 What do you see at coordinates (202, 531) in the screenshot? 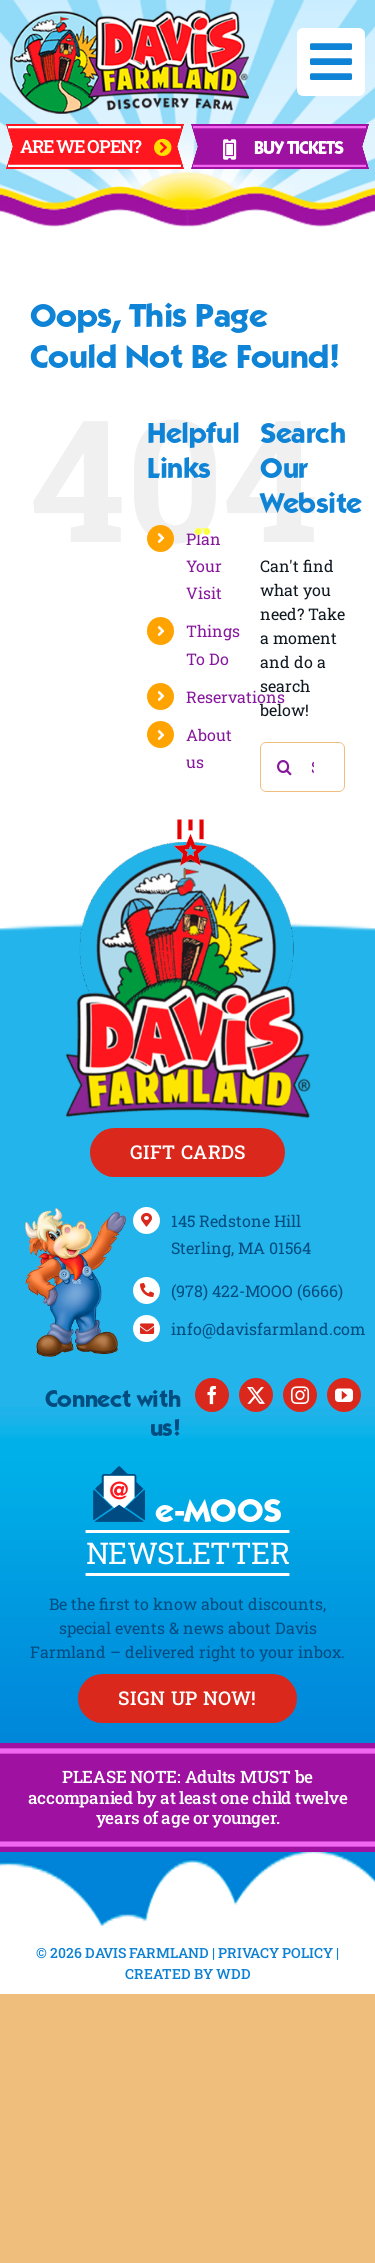
I see `enable reading mode` at bounding box center [202, 531].